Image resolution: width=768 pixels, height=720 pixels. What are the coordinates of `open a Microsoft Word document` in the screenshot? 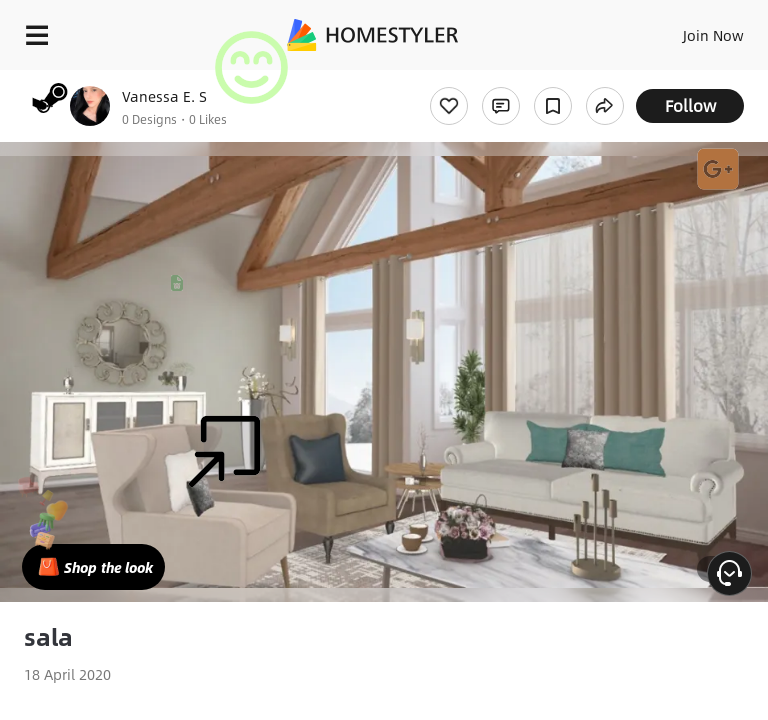 It's located at (177, 283).